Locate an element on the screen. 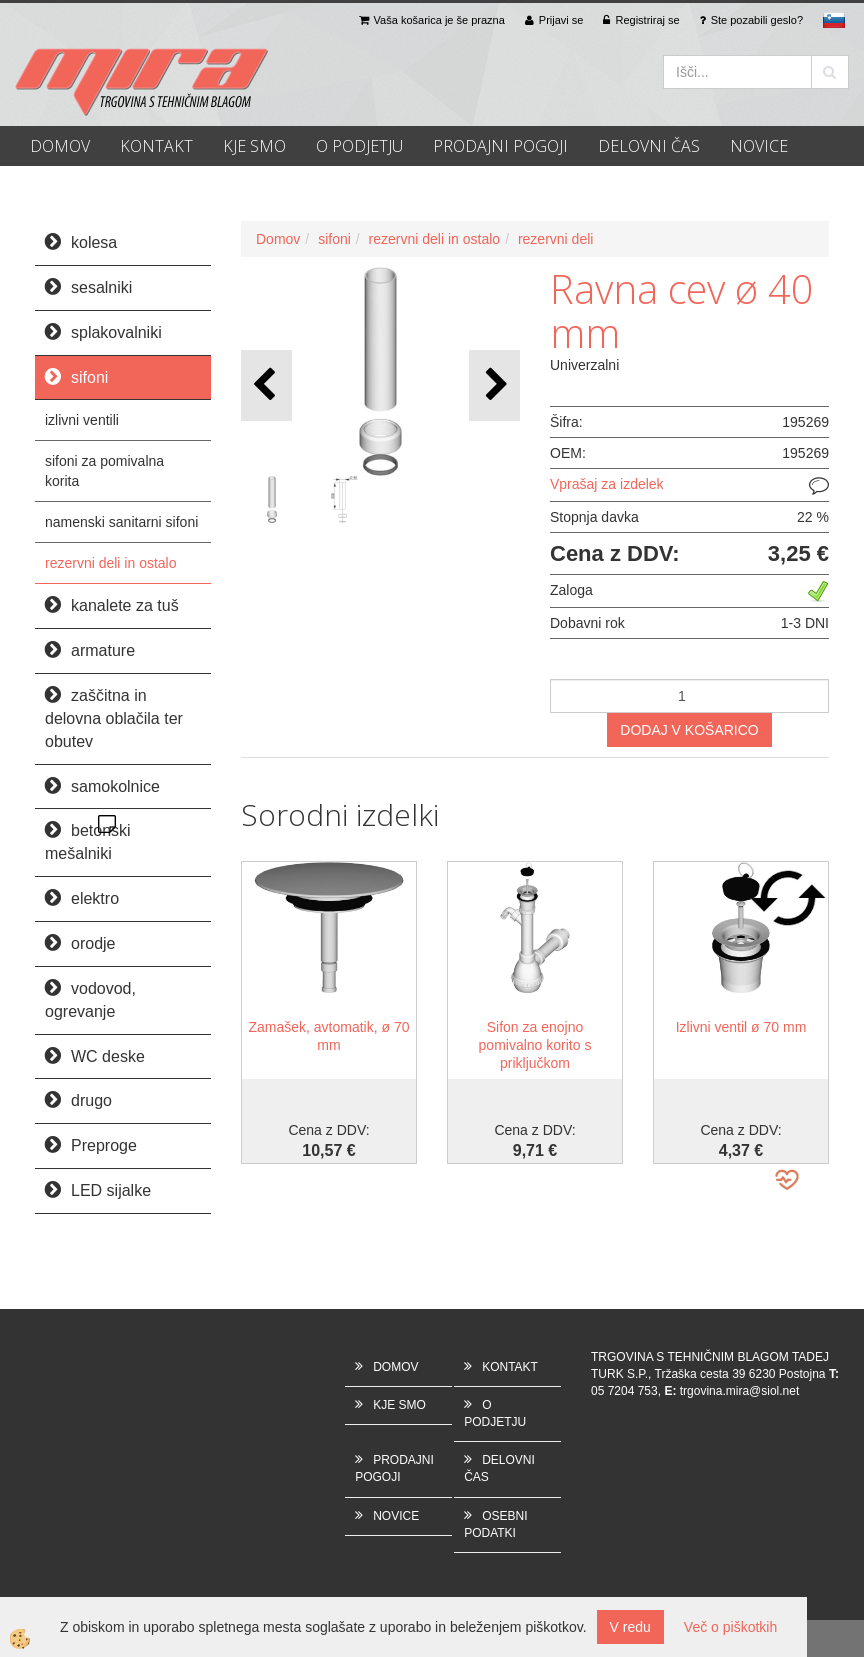 The image size is (864, 1657). refresh or reload content is located at coordinates (788, 898).